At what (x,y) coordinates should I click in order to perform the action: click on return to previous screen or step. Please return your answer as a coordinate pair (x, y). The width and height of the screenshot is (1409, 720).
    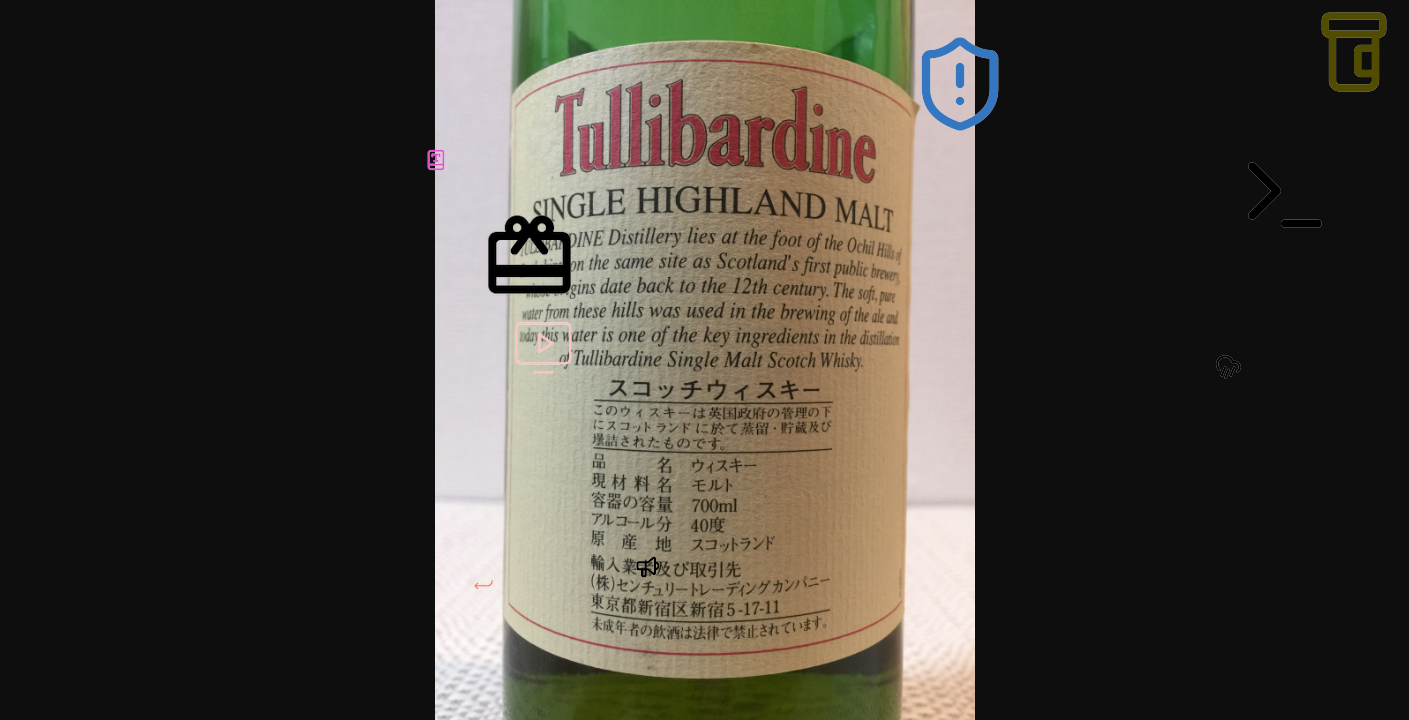
    Looking at the image, I should click on (483, 584).